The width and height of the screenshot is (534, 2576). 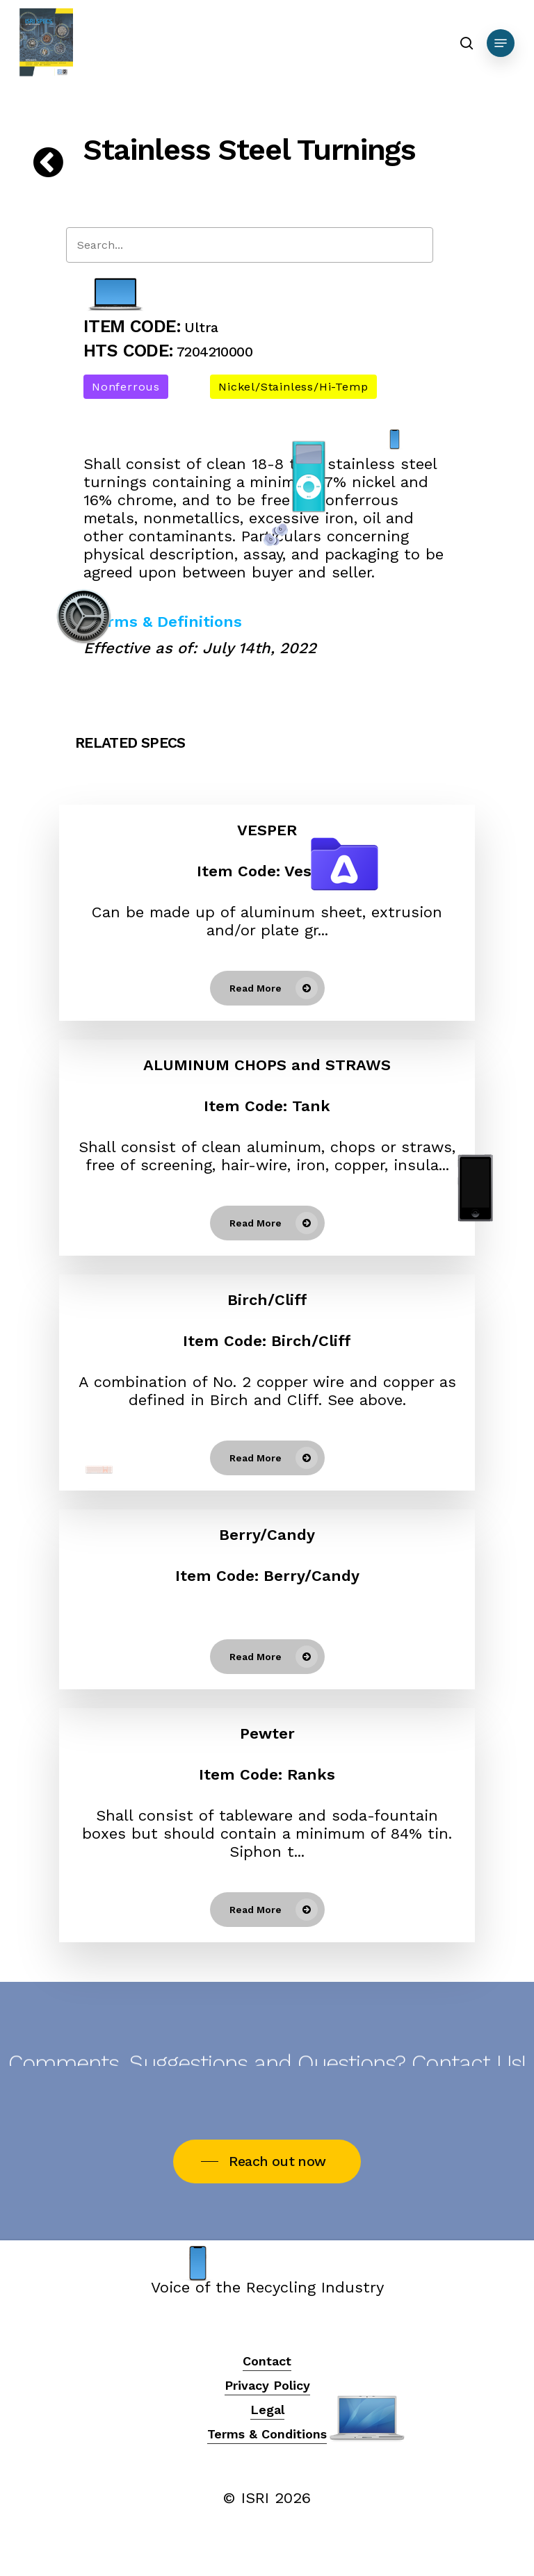 I want to click on iPhone 11 Pro device icon, so click(x=197, y=2263).